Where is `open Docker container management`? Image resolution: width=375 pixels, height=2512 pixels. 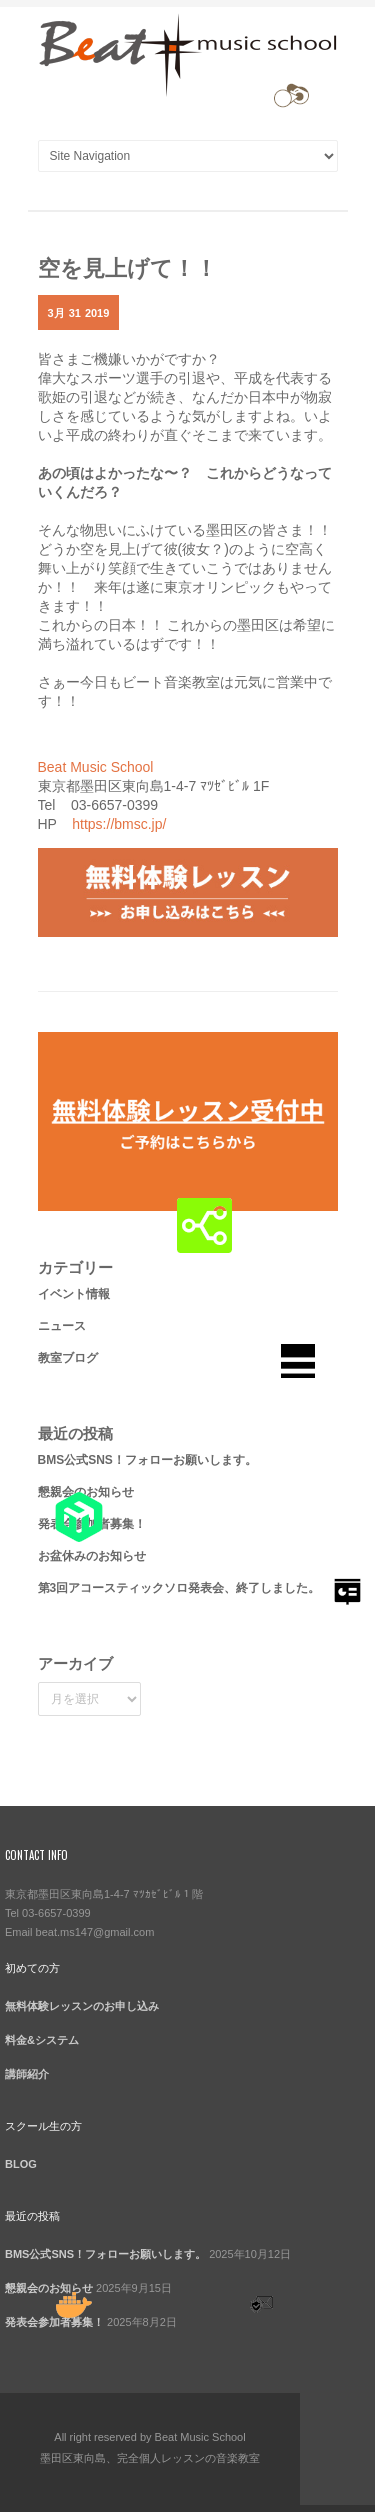
open Docker container management is located at coordinates (74, 2305).